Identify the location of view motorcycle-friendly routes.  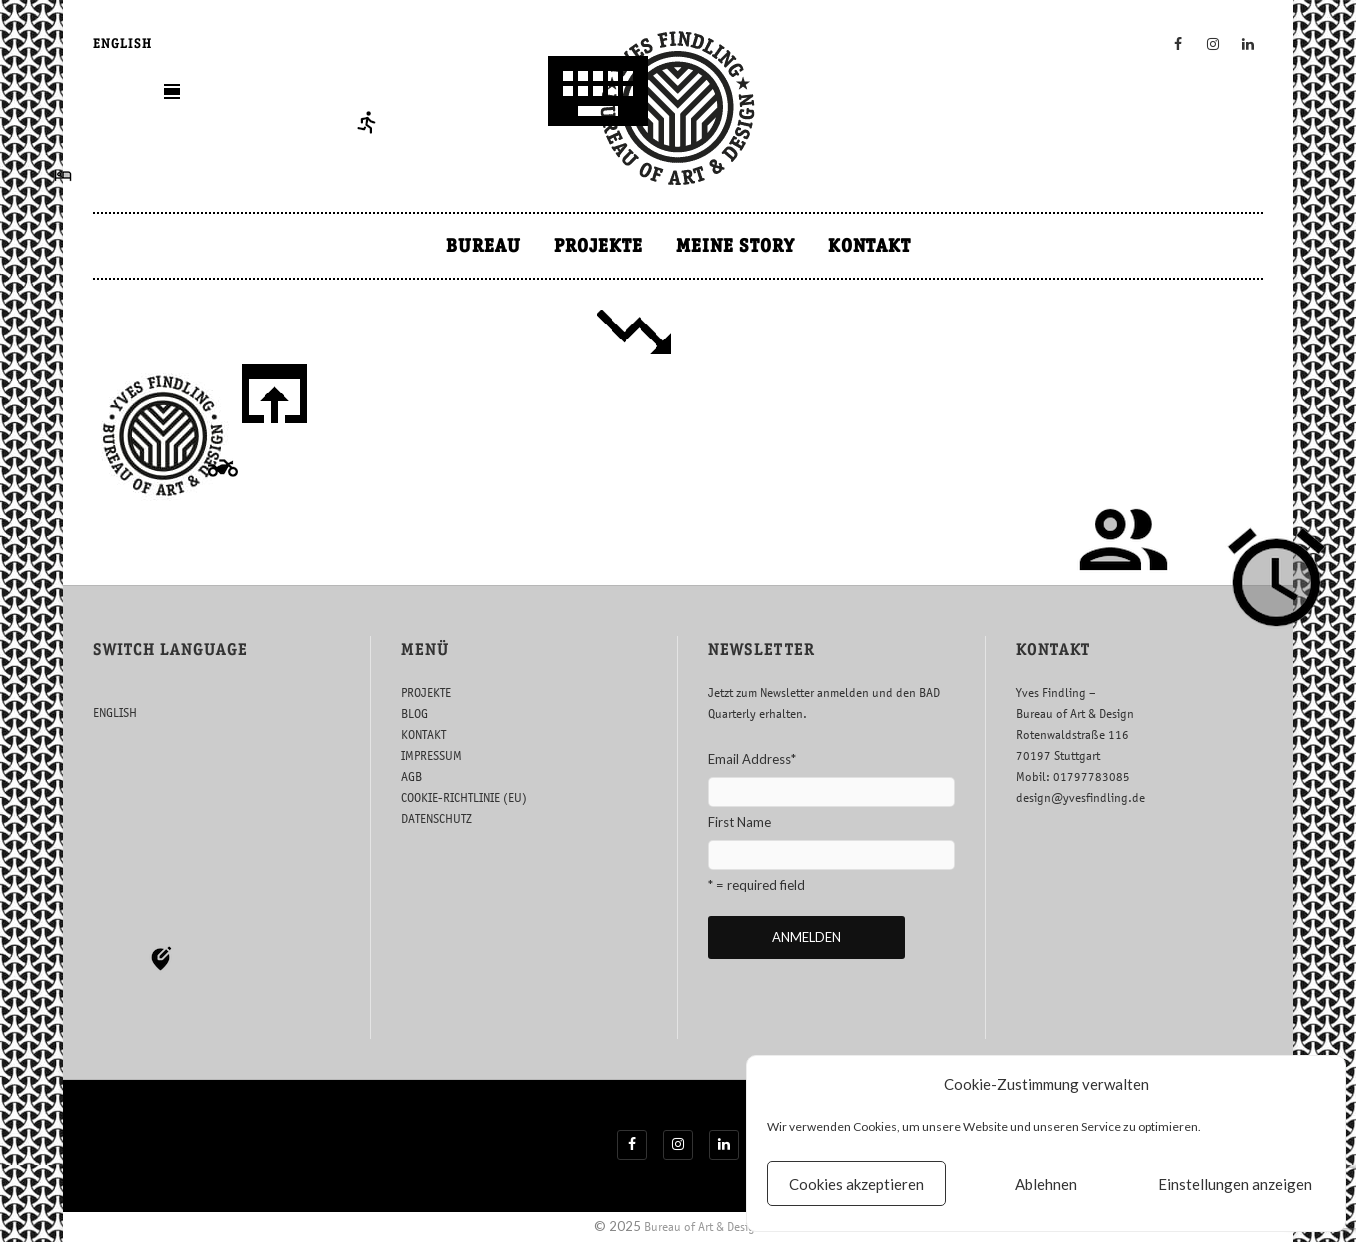
(223, 468).